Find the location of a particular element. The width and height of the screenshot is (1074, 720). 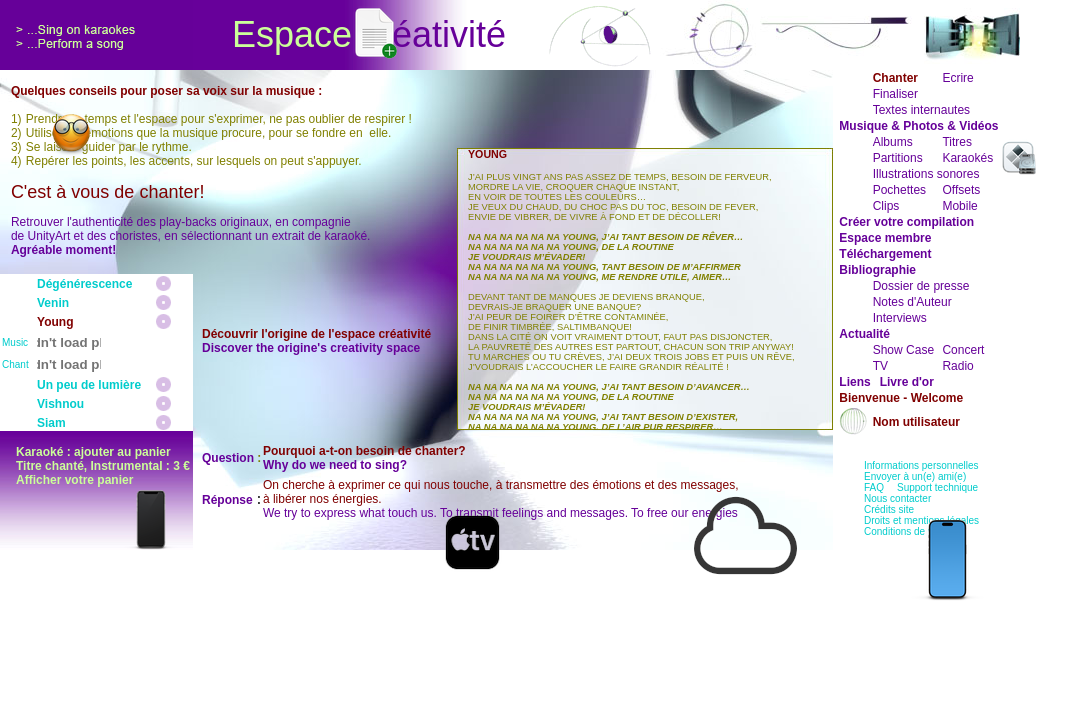

connected iPhone device is located at coordinates (151, 520).